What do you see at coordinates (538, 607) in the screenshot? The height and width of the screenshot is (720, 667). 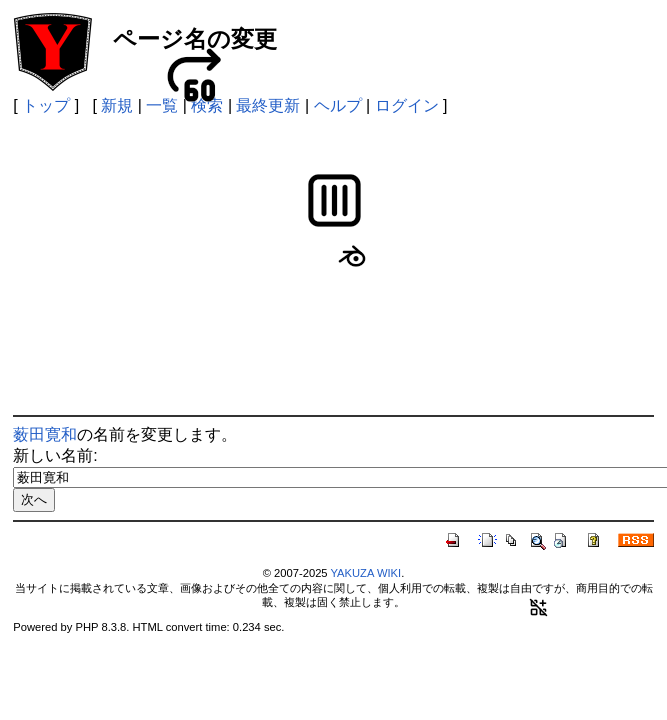 I see `apps or widgets are disabled` at bounding box center [538, 607].